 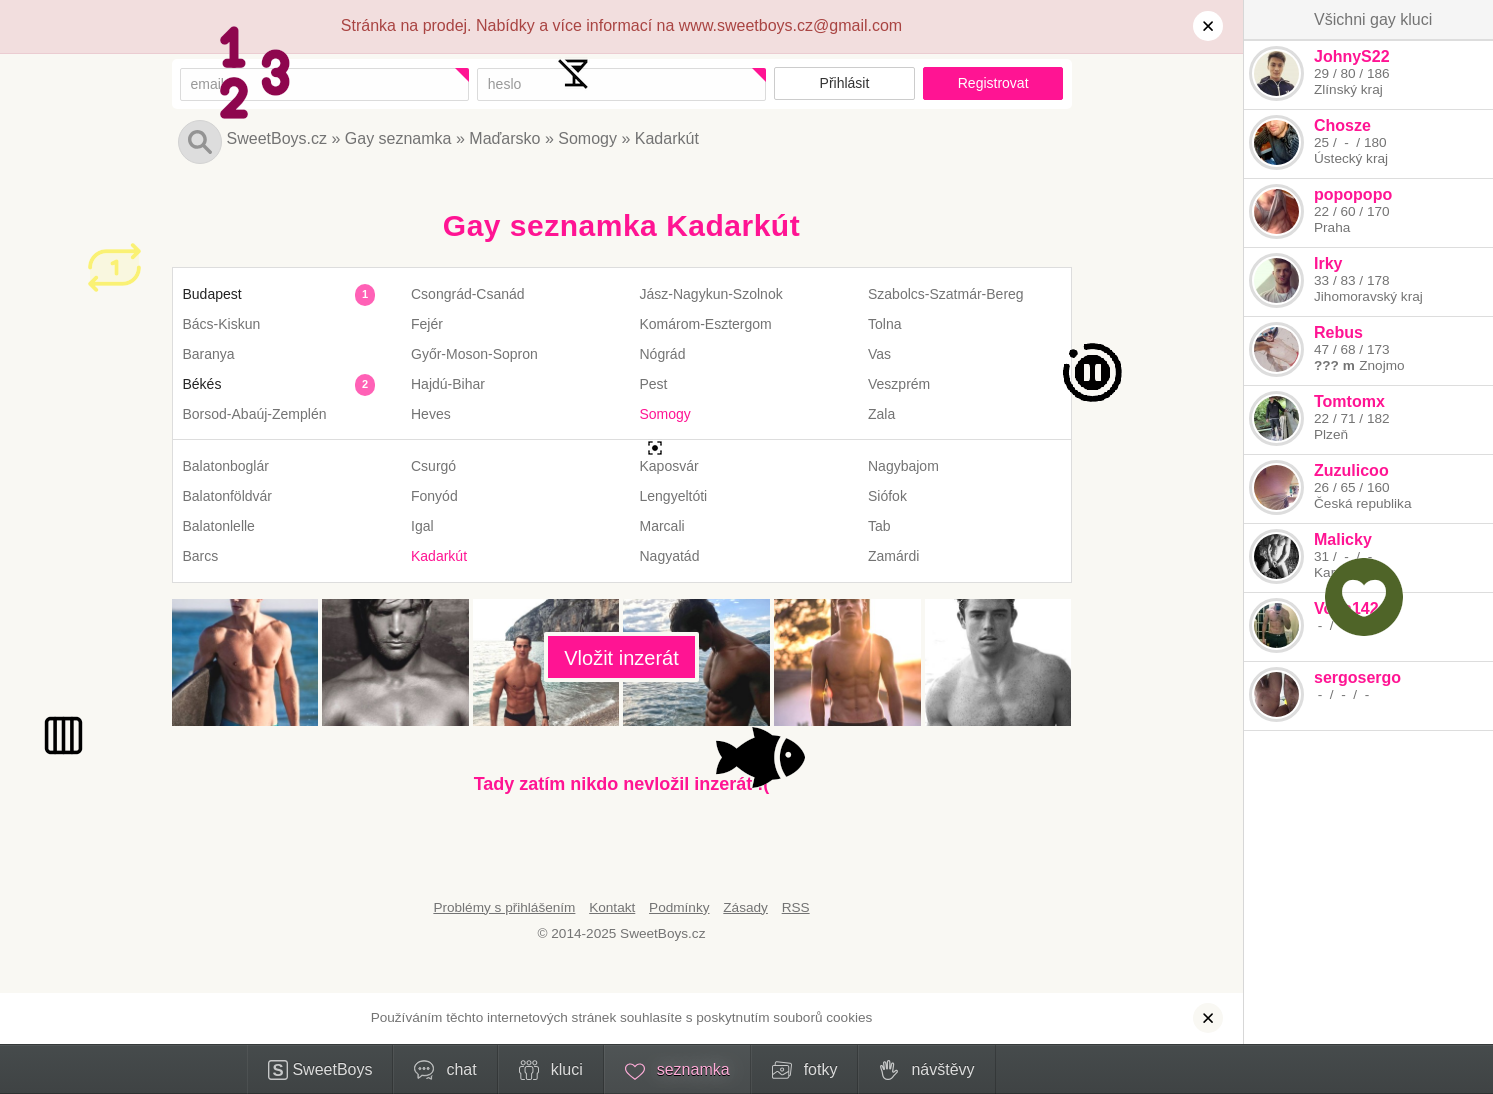 I want to click on access fishing or aquarium features, so click(x=760, y=757).